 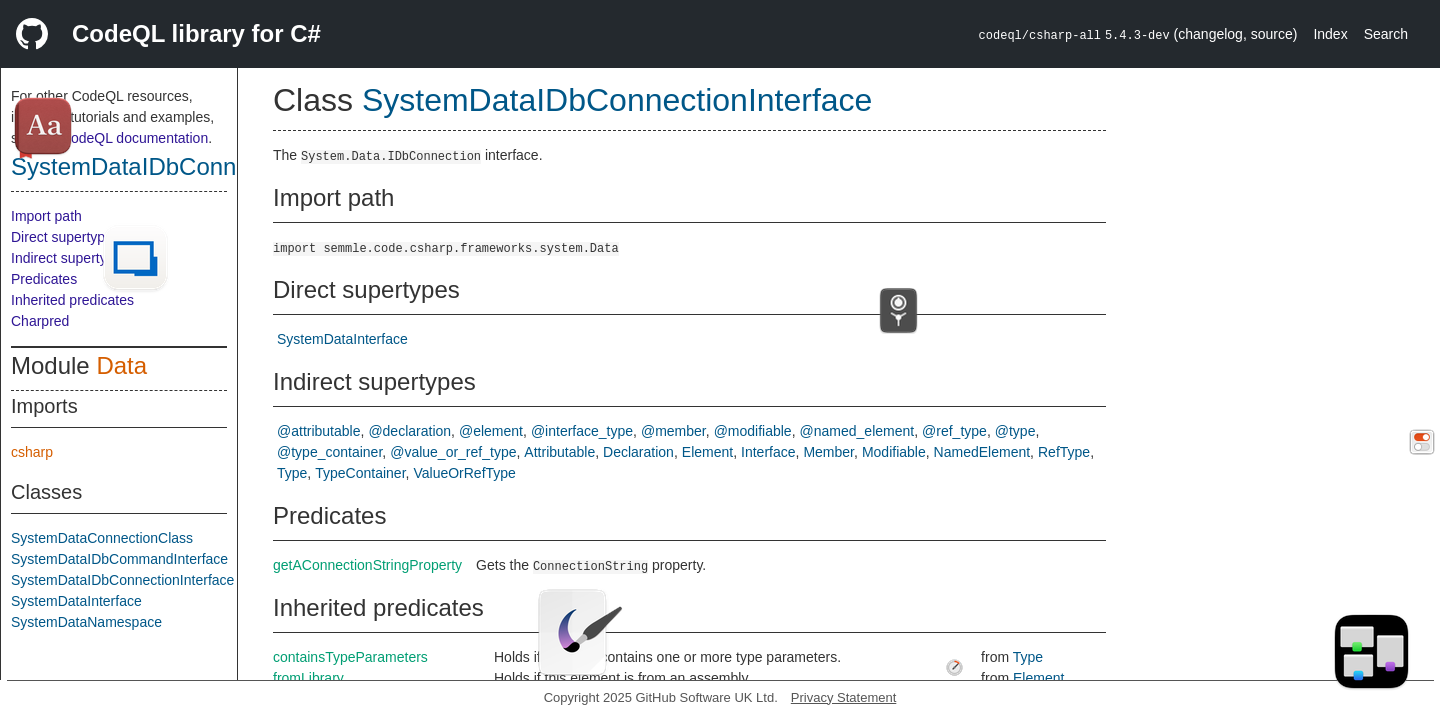 What do you see at coordinates (1371, 651) in the screenshot?
I see `open mission control to view all windows and desktops` at bounding box center [1371, 651].